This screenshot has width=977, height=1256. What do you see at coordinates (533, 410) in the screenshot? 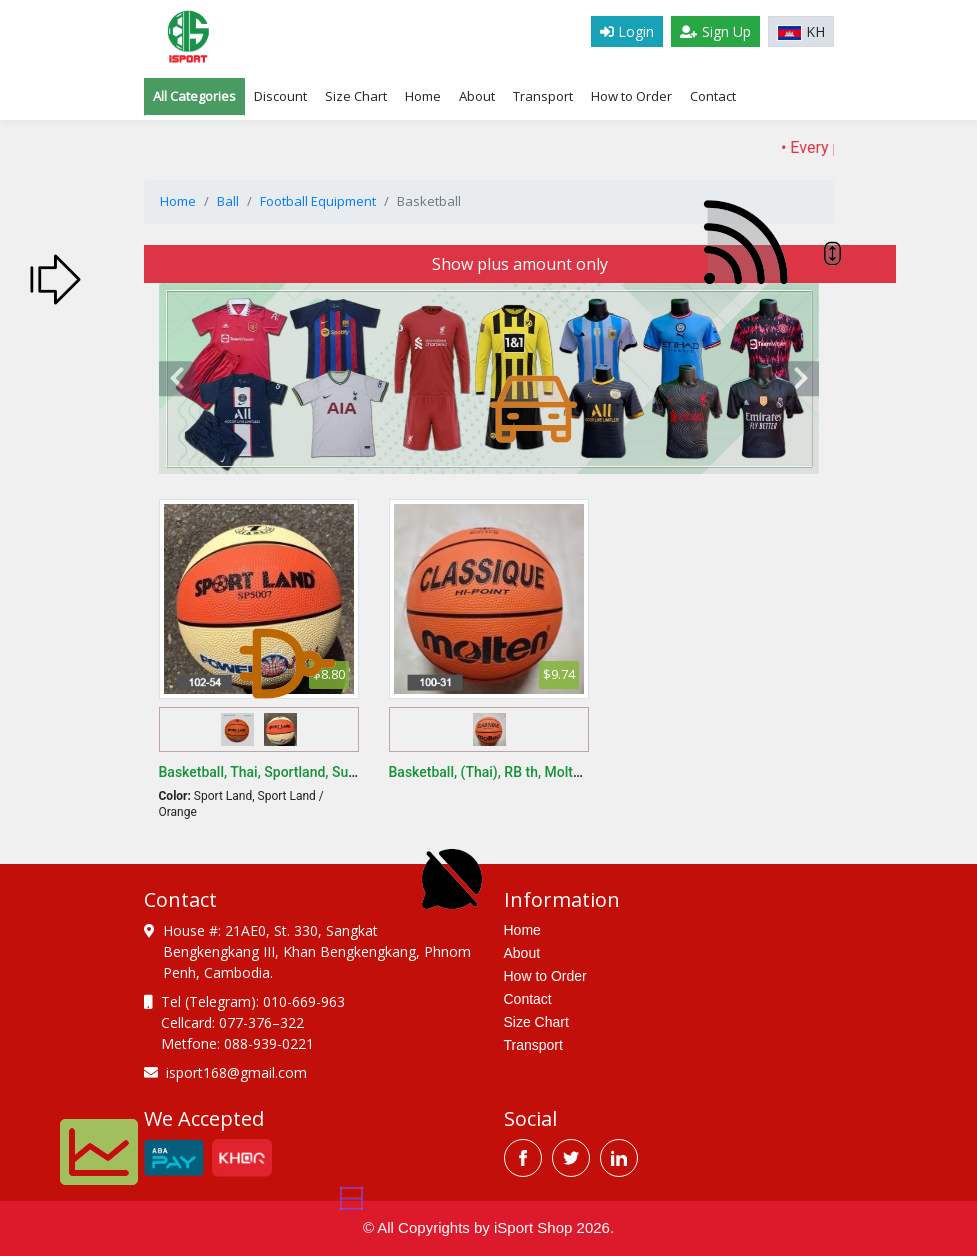
I see `access vehicle or car-related features` at bounding box center [533, 410].